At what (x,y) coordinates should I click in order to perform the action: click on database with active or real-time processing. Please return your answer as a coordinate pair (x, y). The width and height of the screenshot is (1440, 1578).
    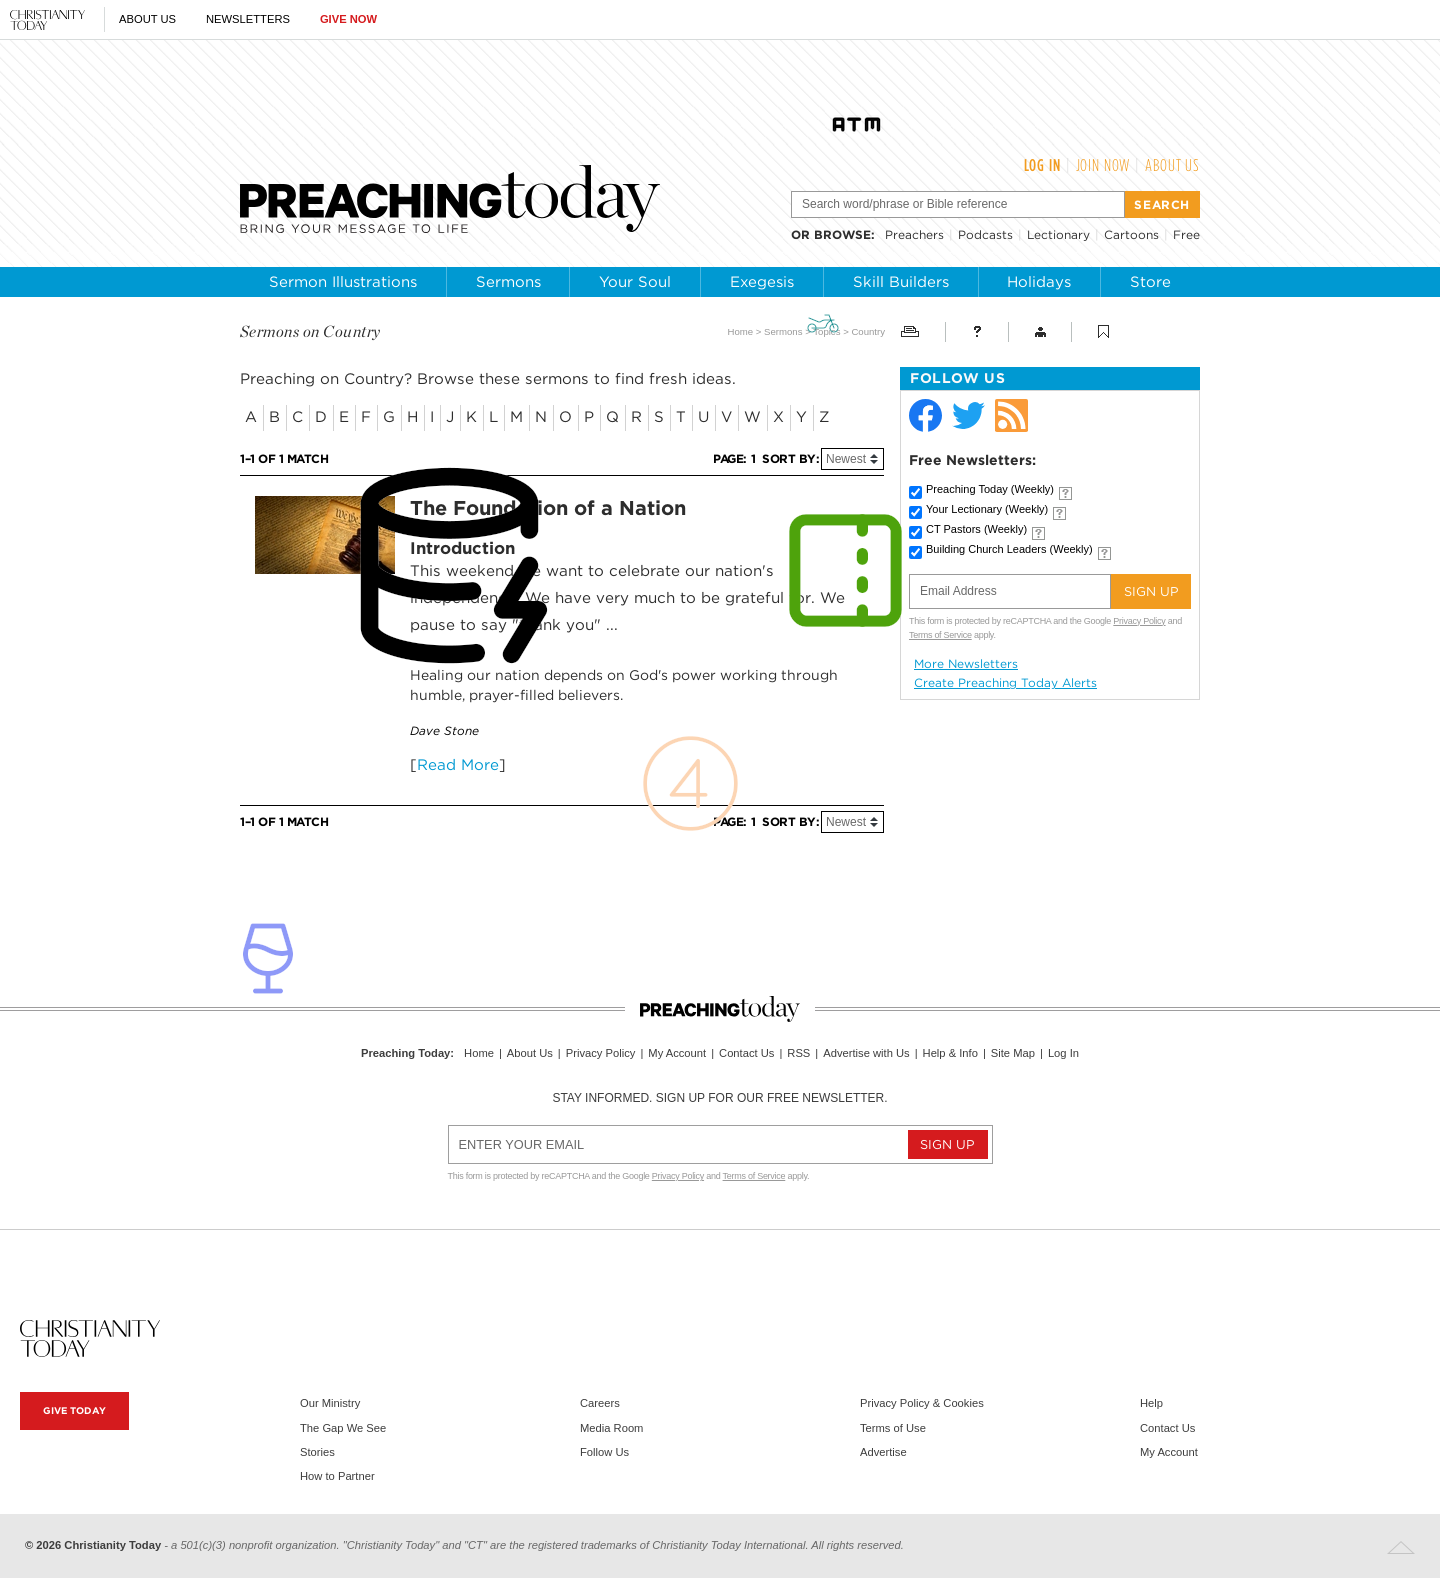
    Looking at the image, I should click on (449, 565).